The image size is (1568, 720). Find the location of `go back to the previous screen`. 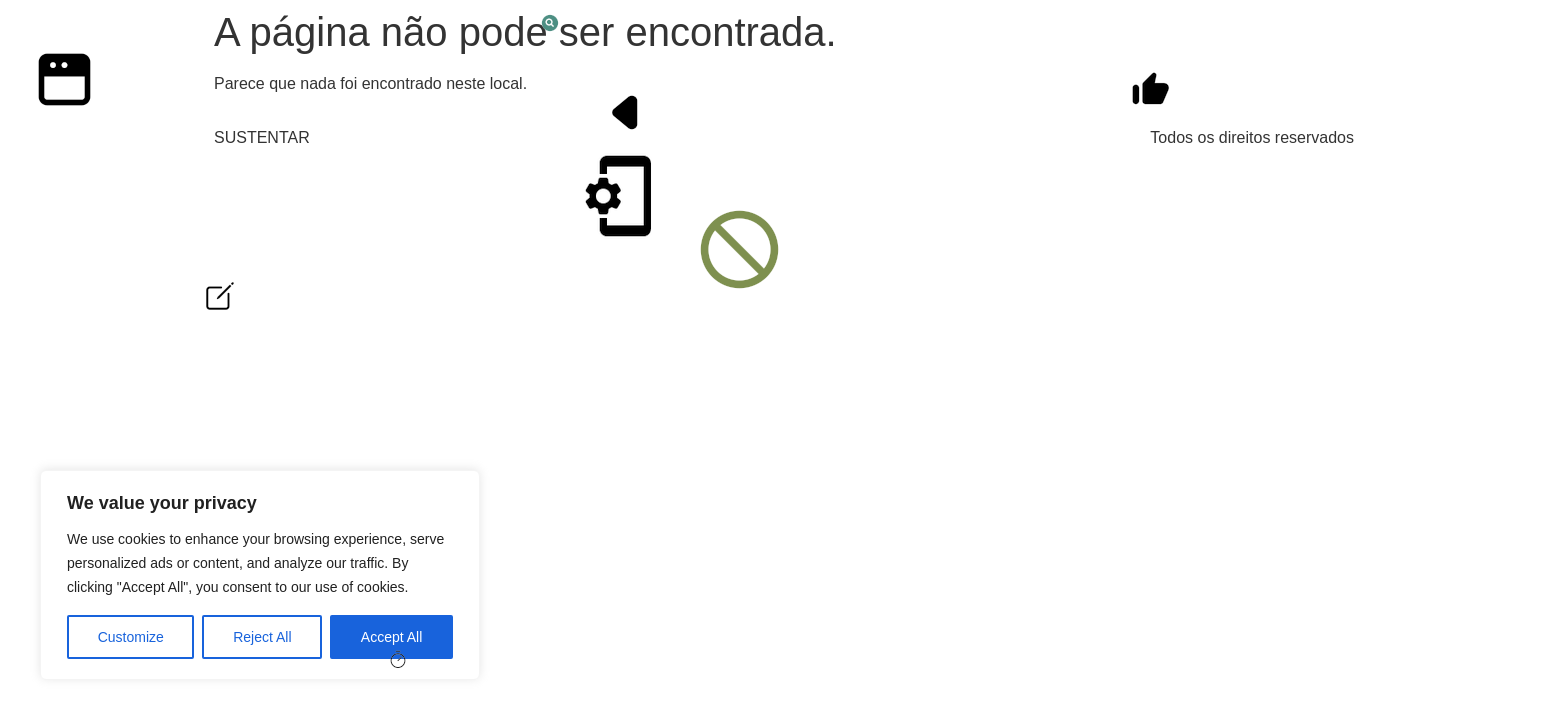

go back to the previous screen is located at coordinates (627, 112).